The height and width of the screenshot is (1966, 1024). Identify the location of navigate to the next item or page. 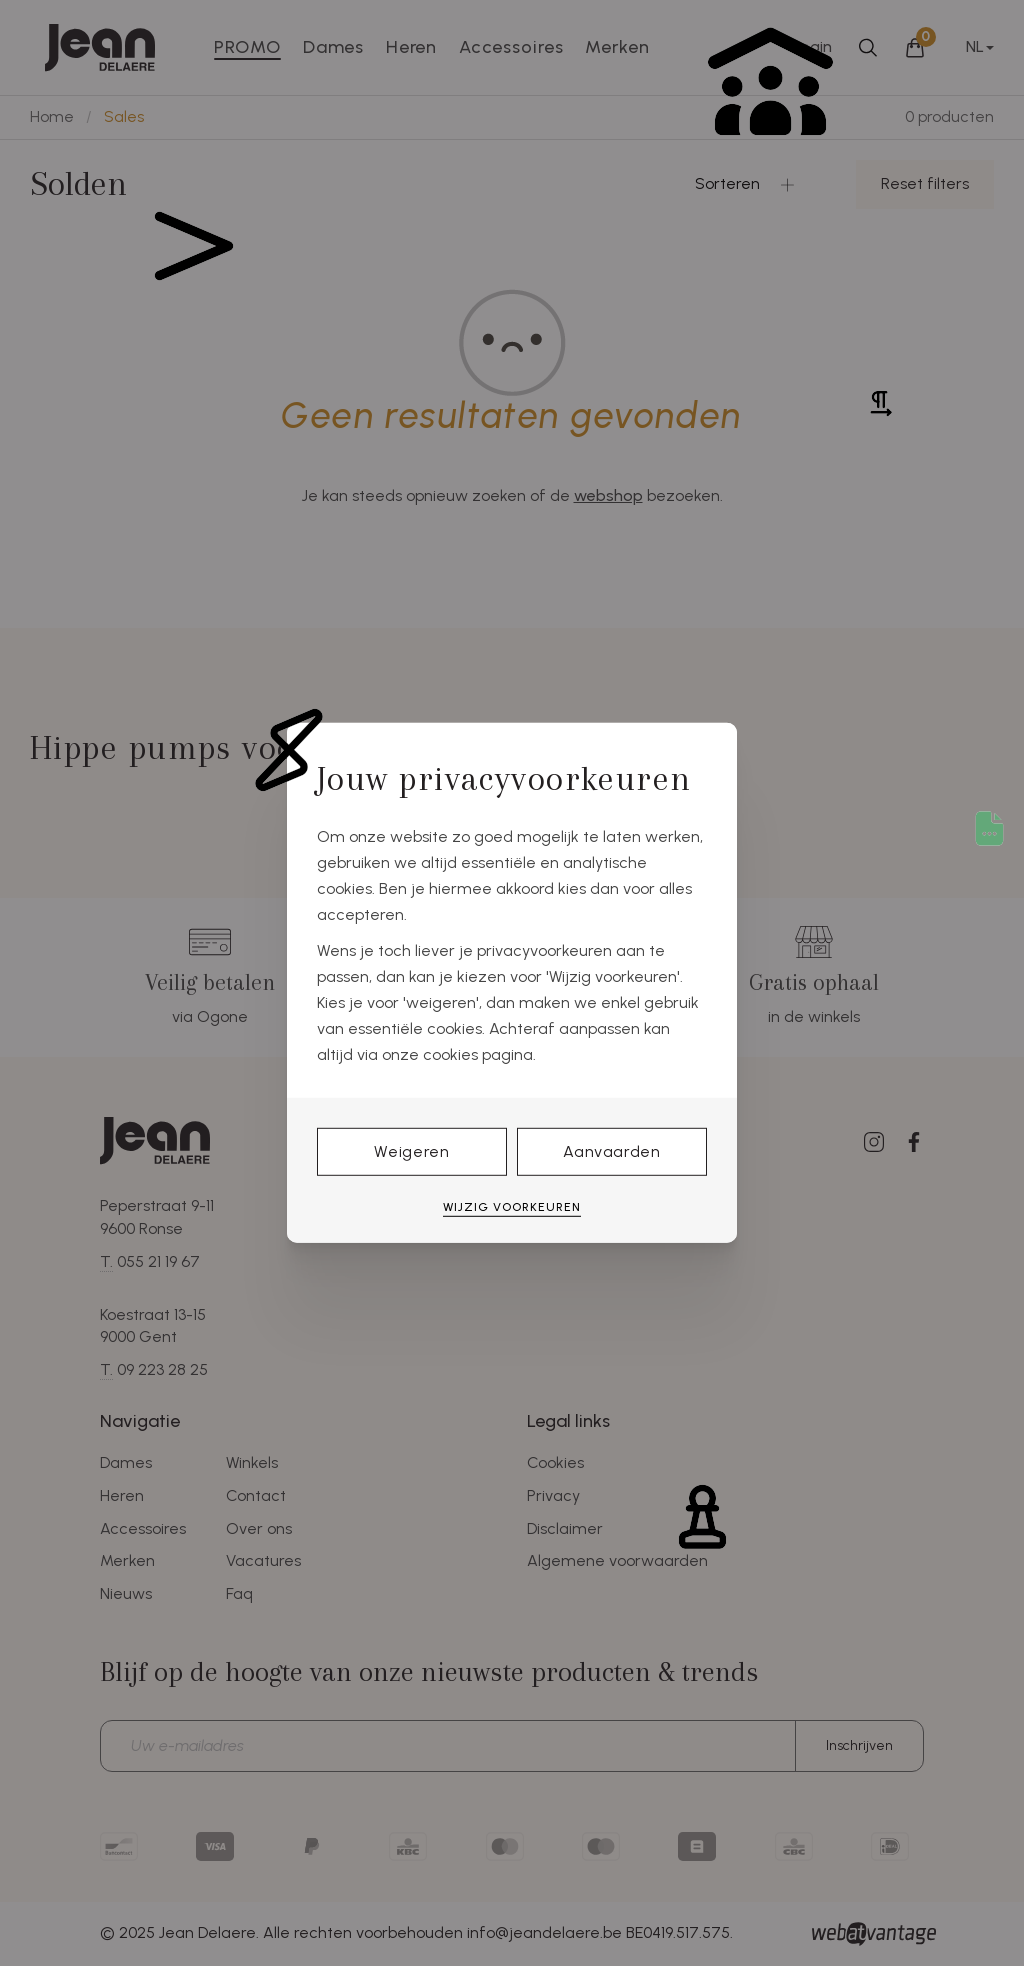
(194, 246).